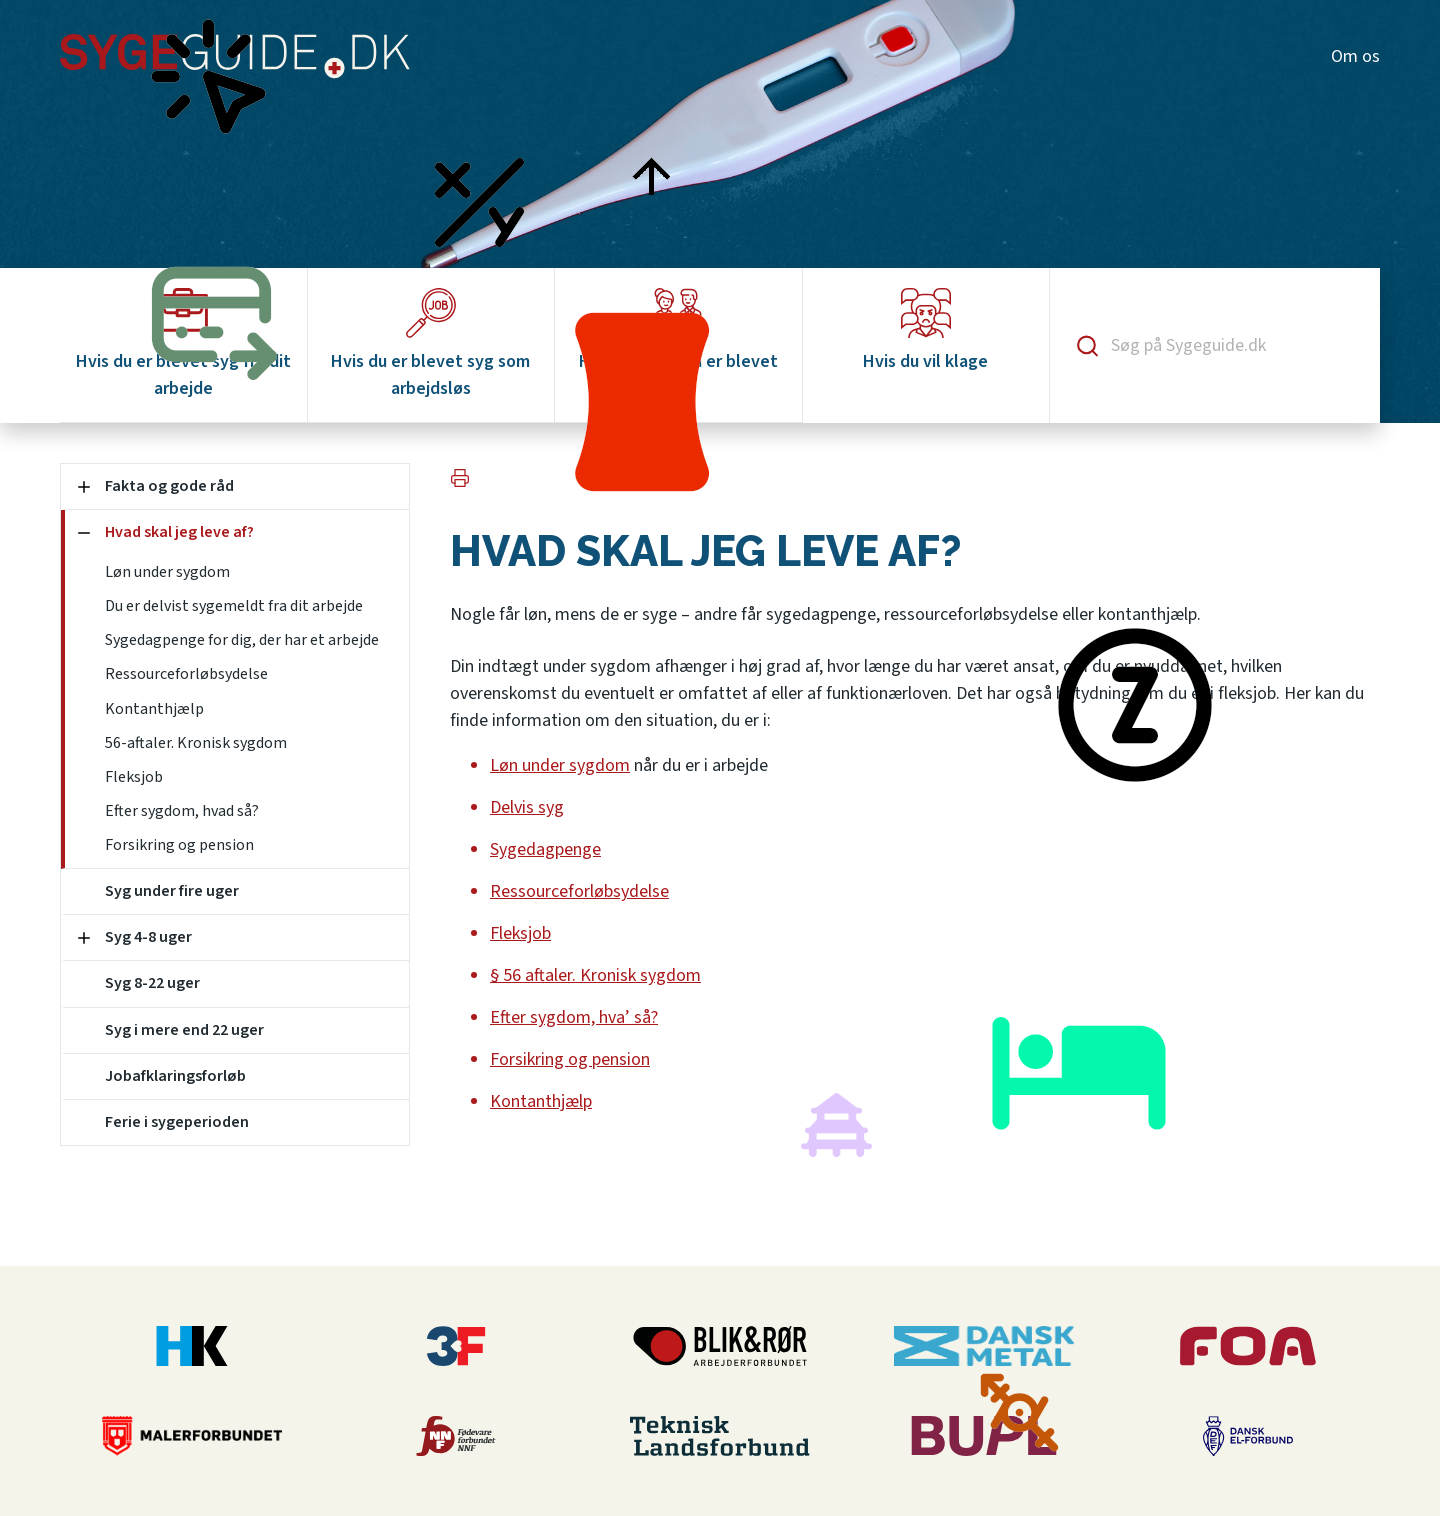 The width and height of the screenshot is (1440, 1516). I want to click on indicates a buddhist temple or vihara location, so click(836, 1125).